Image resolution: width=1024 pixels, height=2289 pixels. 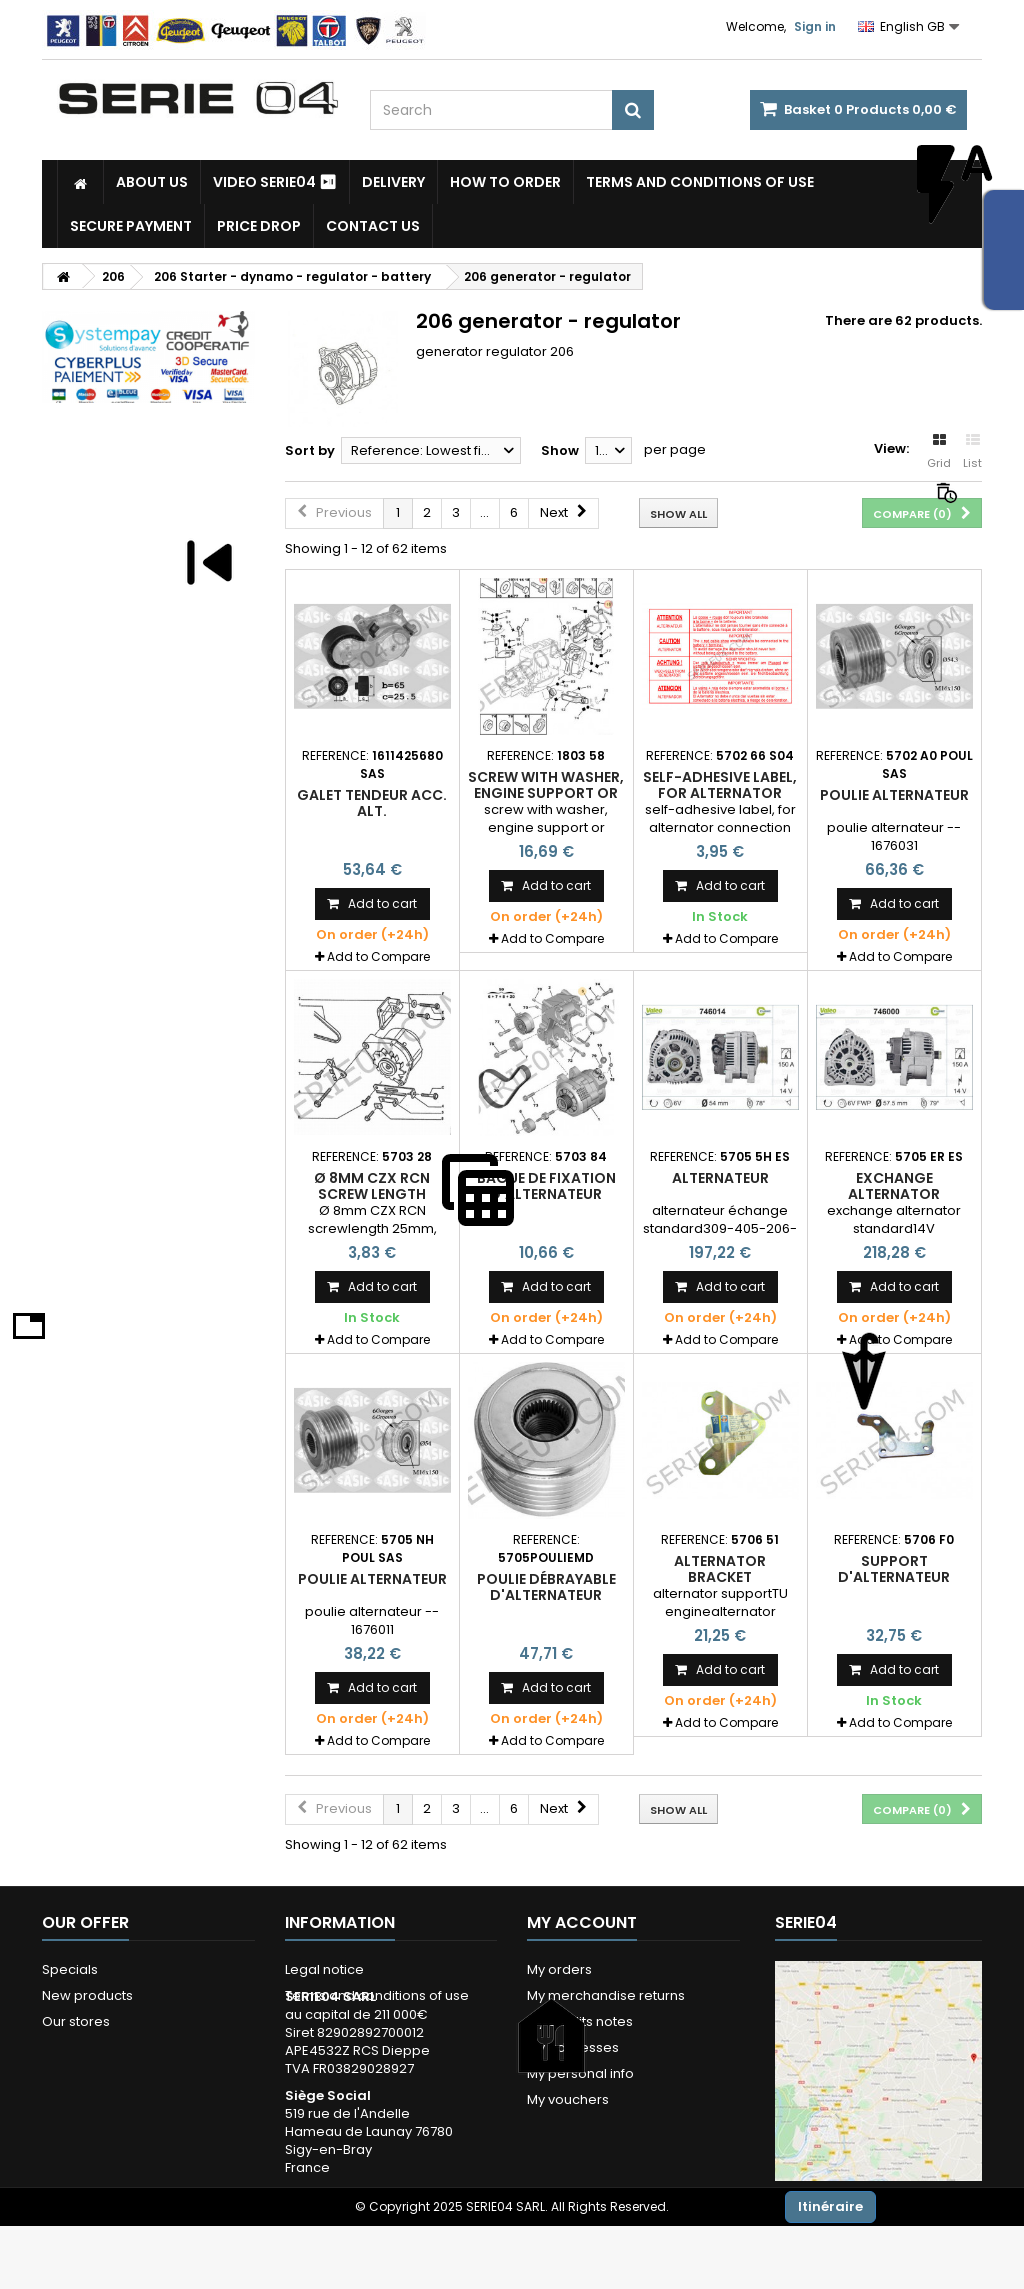 I want to click on open a new browser tab, so click(x=29, y=1326).